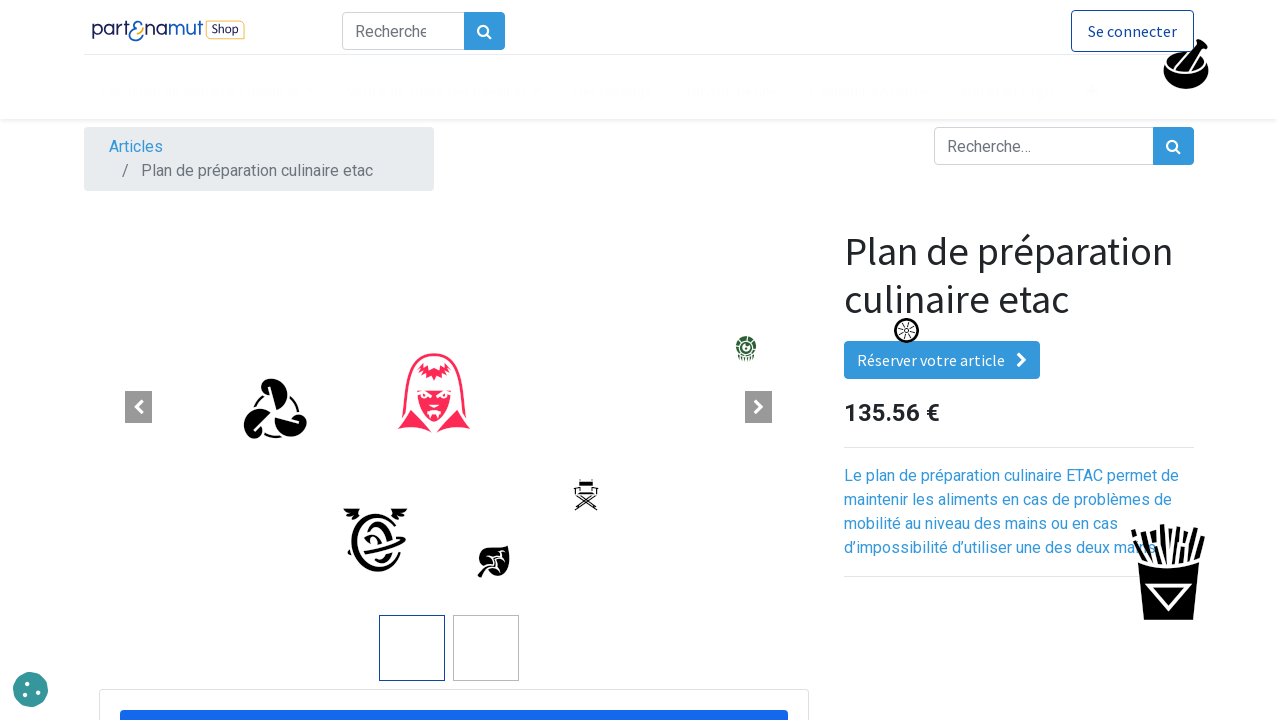 This screenshot has height=720, width=1277. I want to click on summon or activate a beholder creature, so click(746, 349).